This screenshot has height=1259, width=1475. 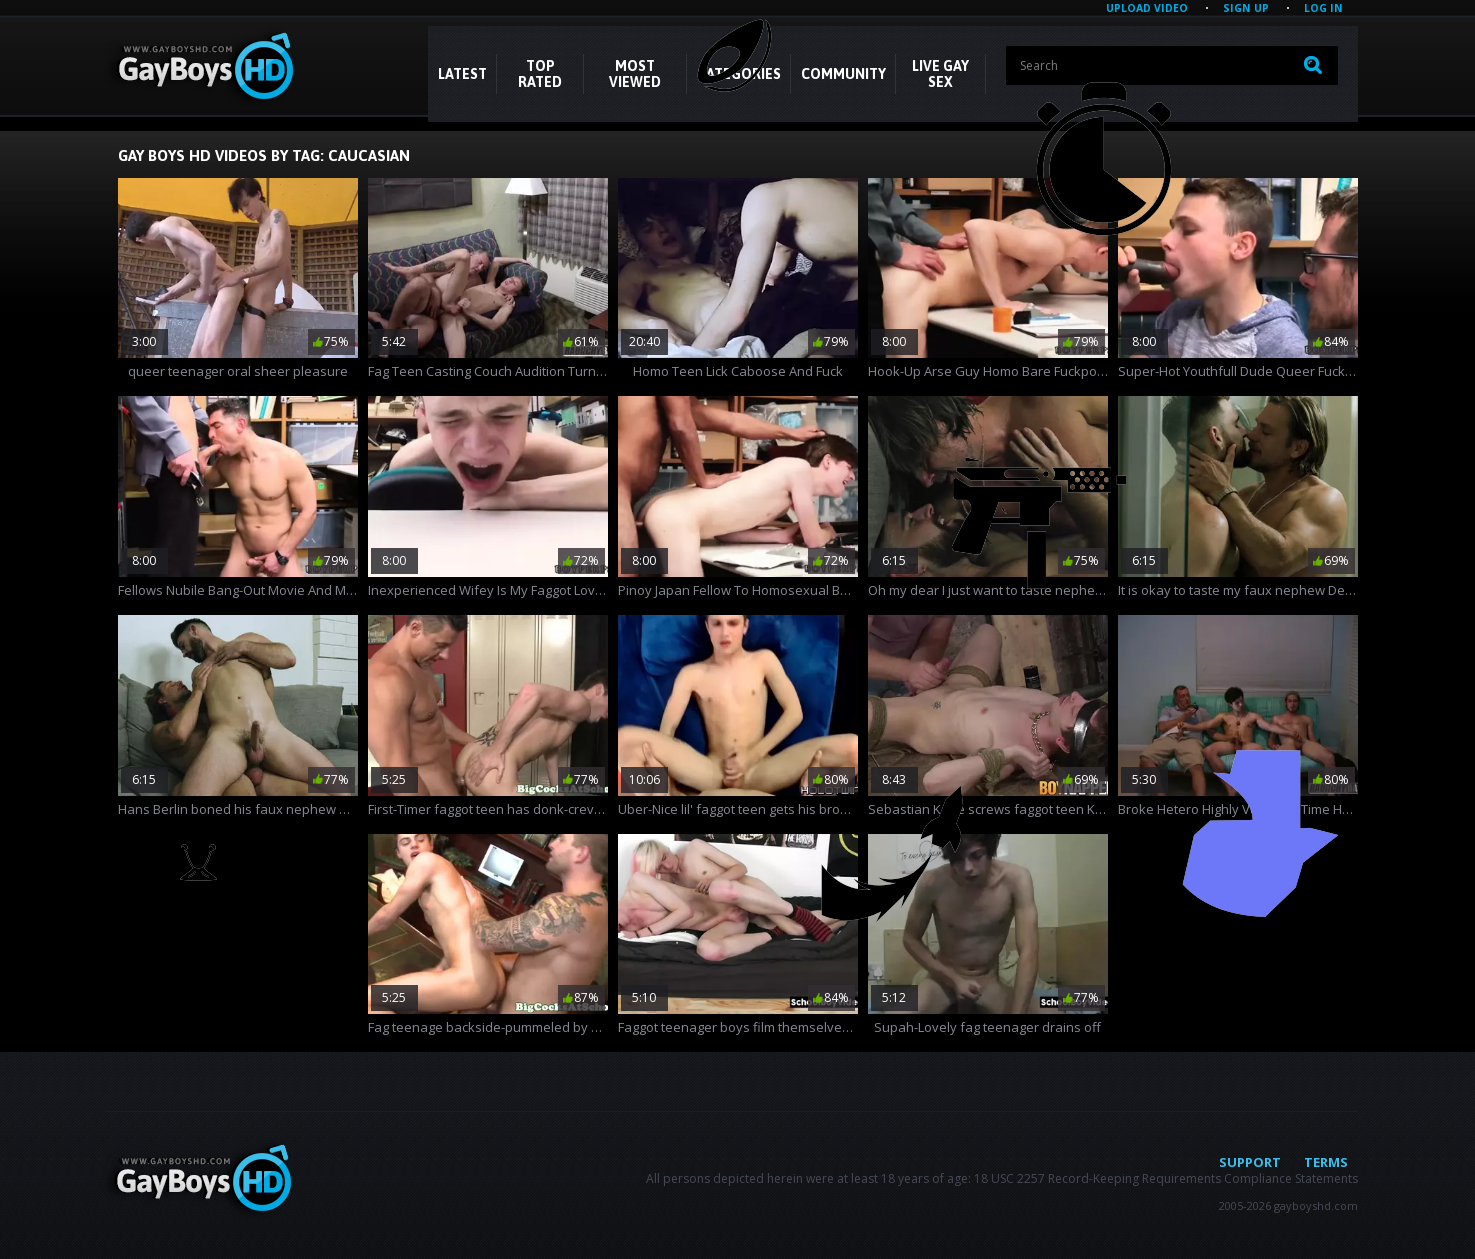 What do you see at coordinates (1039, 523) in the screenshot?
I see `select tec-9 weapon in game inventory` at bounding box center [1039, 523].